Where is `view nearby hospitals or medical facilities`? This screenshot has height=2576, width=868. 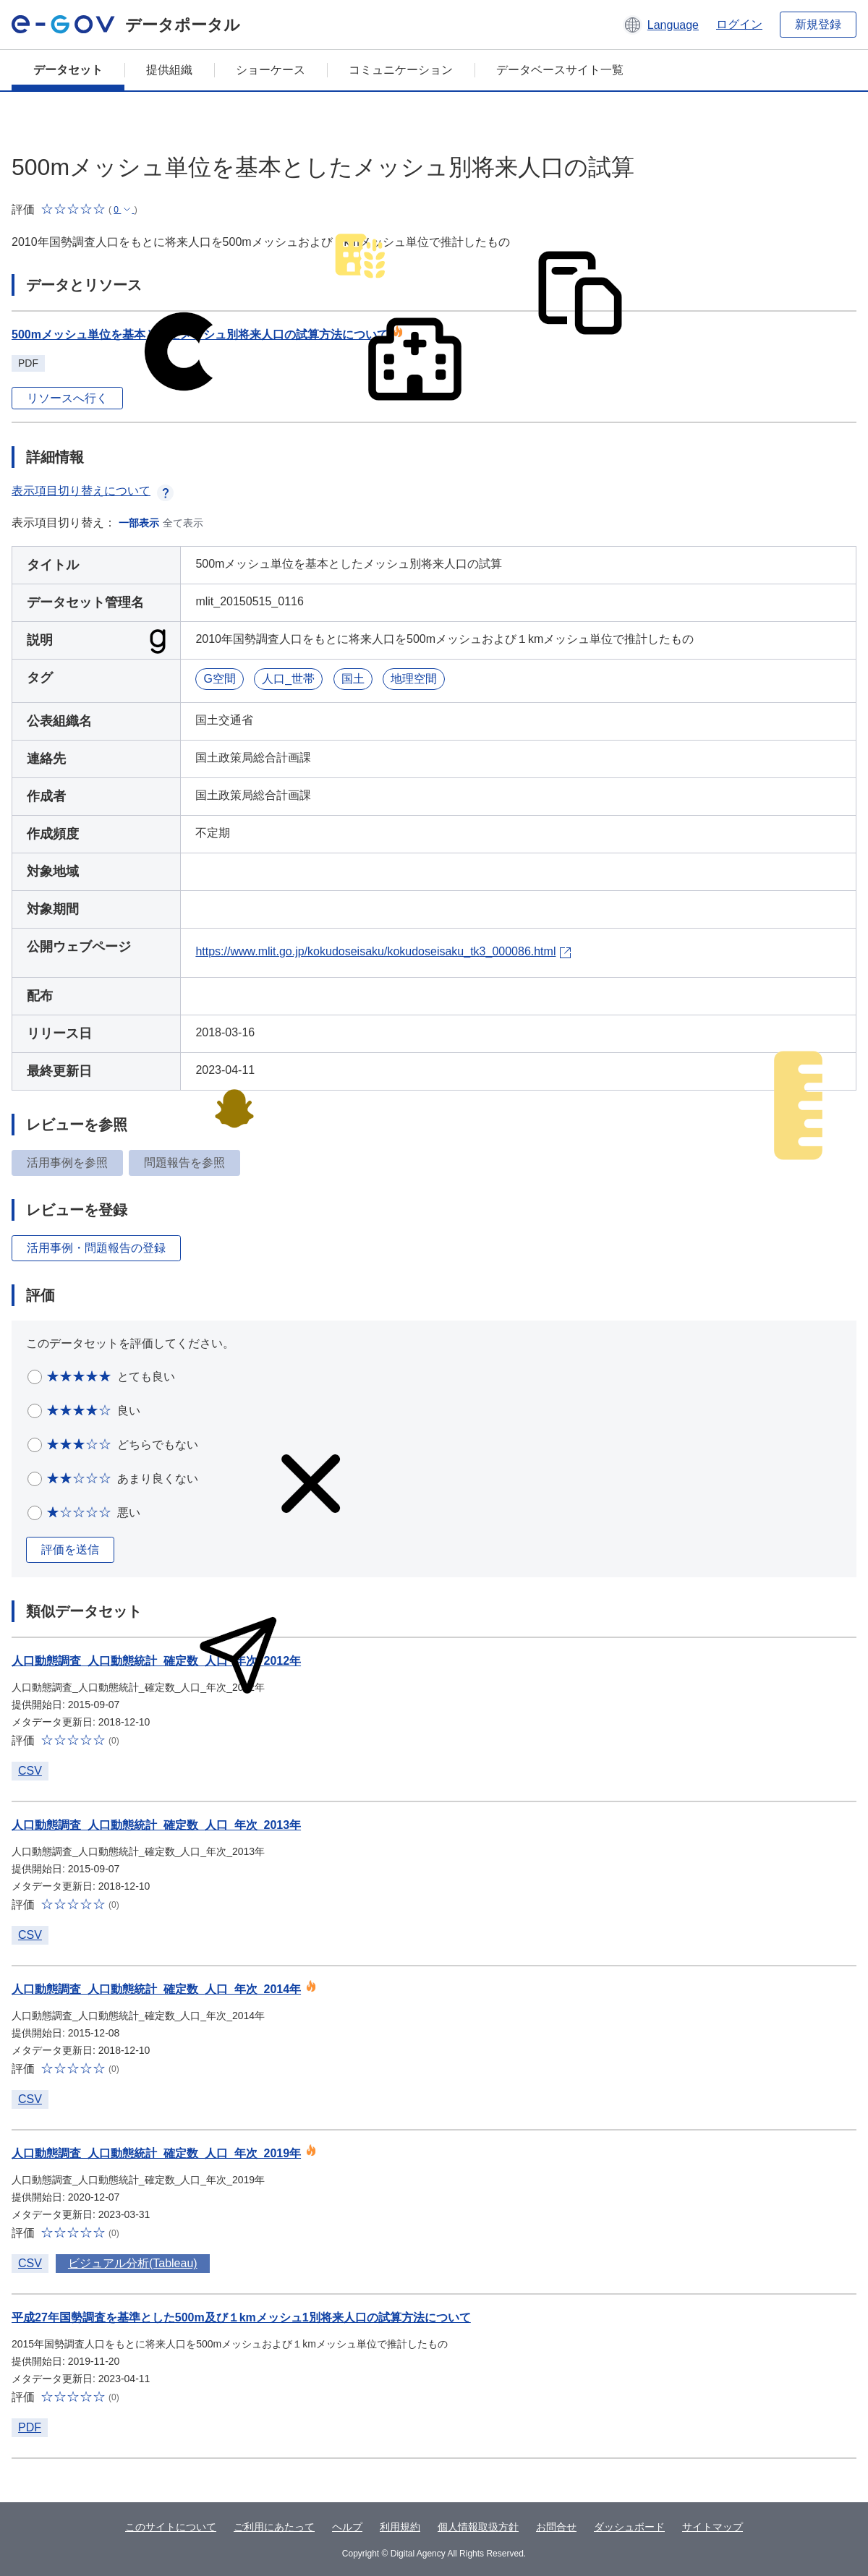 view nearby hospitals or medical facilities is located at coordinates (414, 359).